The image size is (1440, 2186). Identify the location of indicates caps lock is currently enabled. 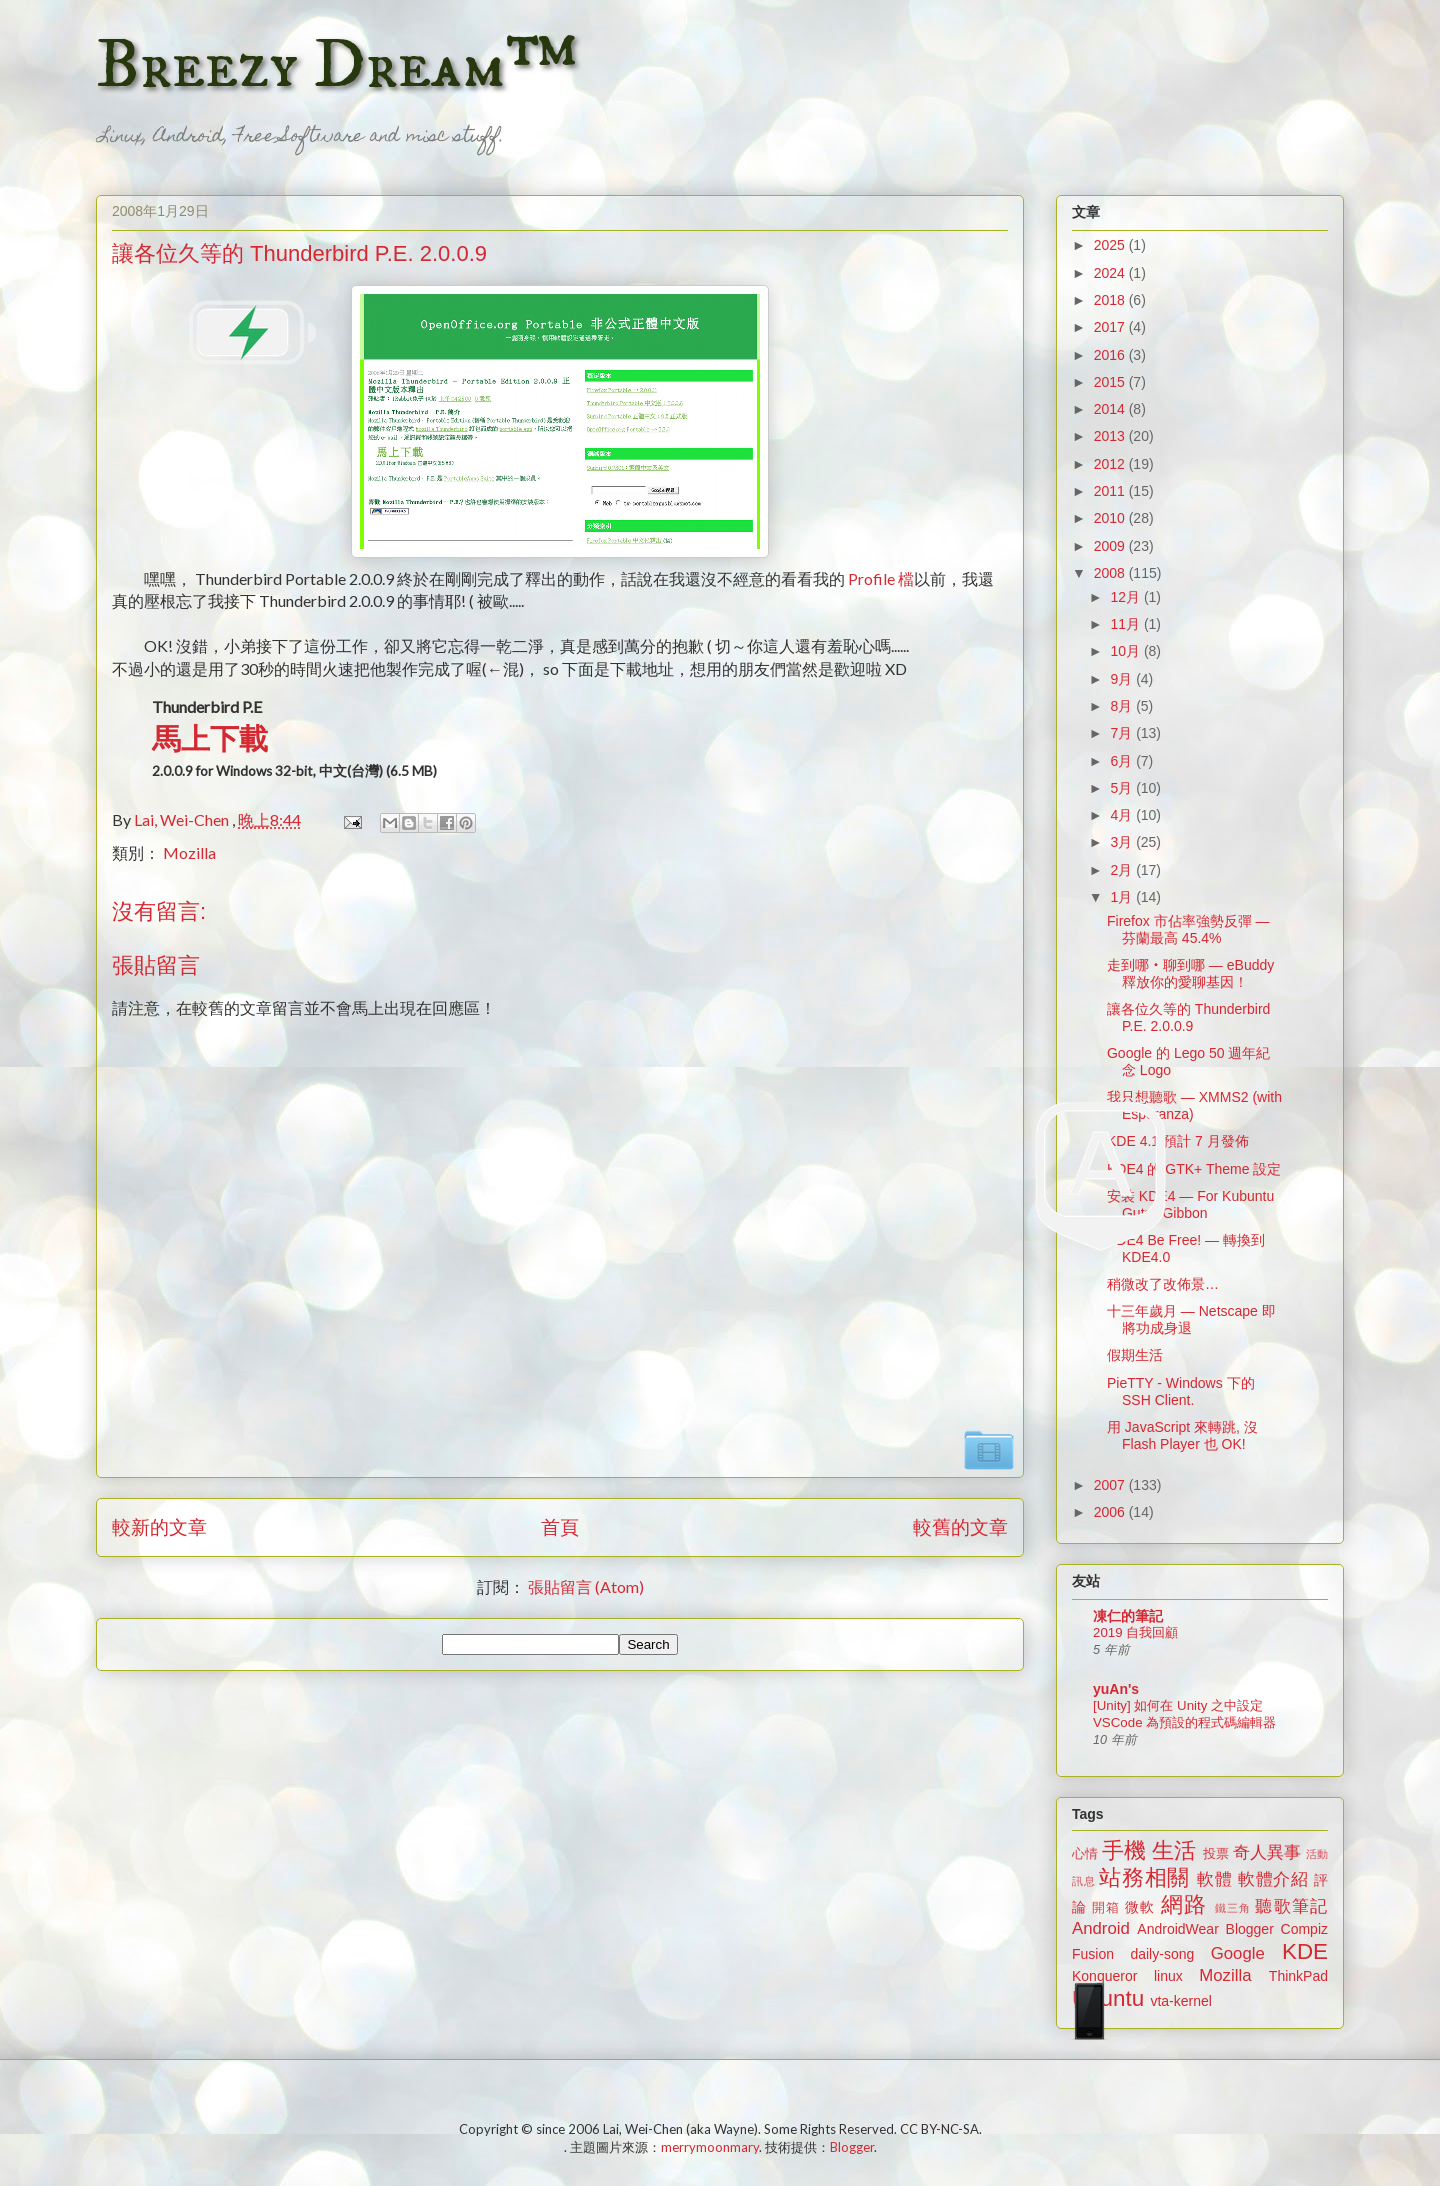
(1100, 1176).